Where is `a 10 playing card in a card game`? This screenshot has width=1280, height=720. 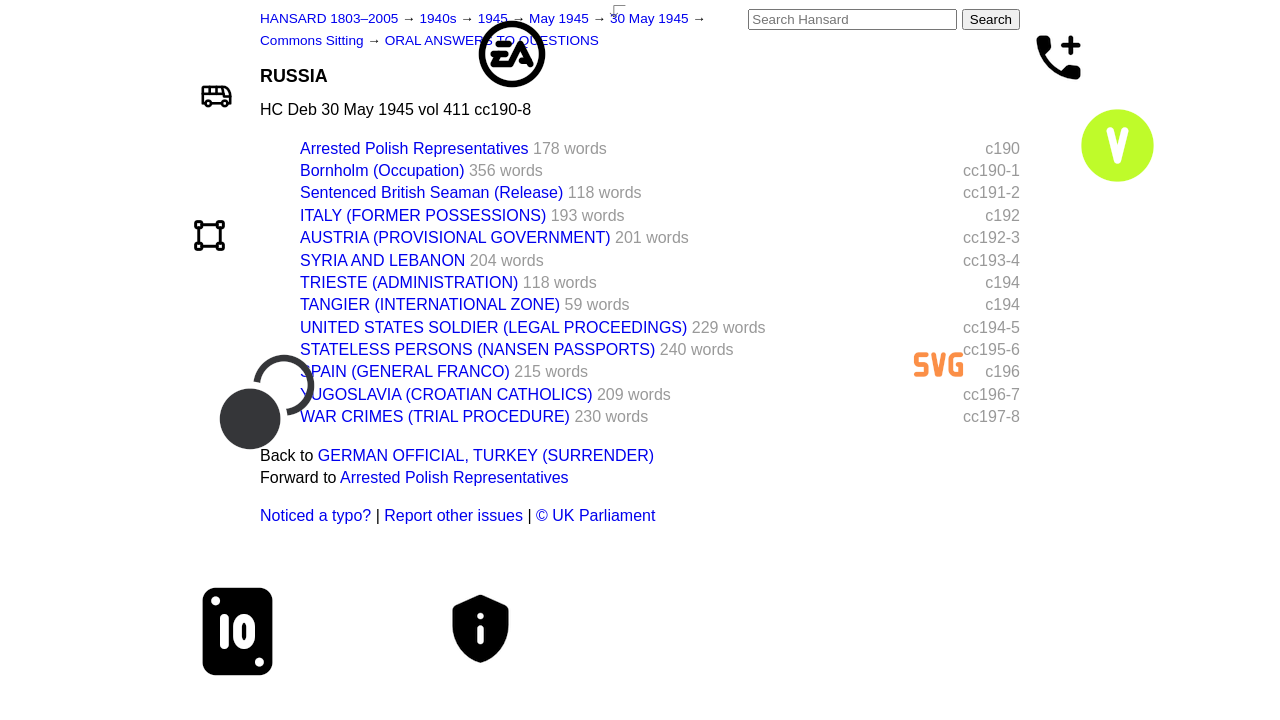 a 10 playing card in a card game is located at coordinates (237, 631).